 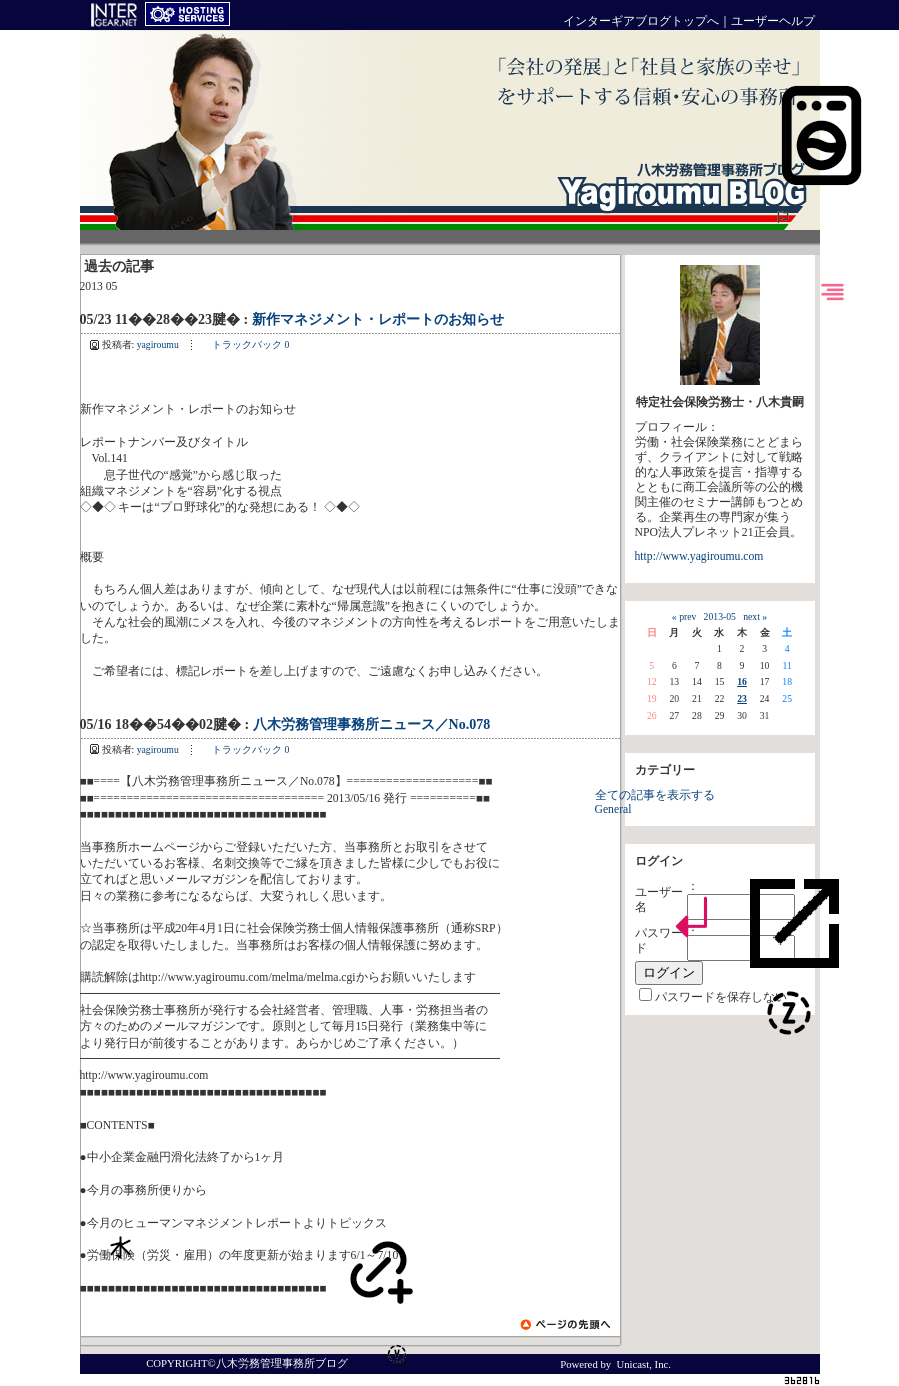 What do you see at coordinates (794, 923) in the screenshot?
I see `open link in a new tab or window` at bounding box center [794, 923].